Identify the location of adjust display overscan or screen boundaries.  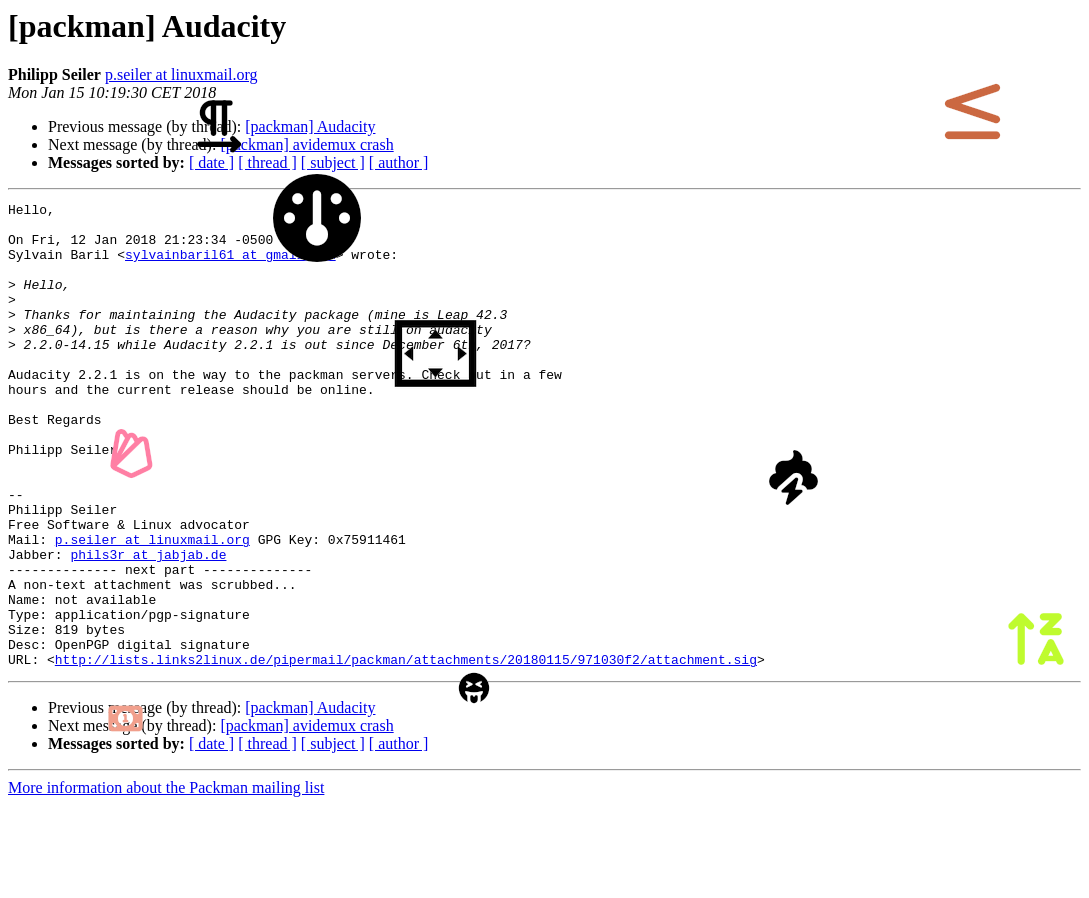
(435, 353).